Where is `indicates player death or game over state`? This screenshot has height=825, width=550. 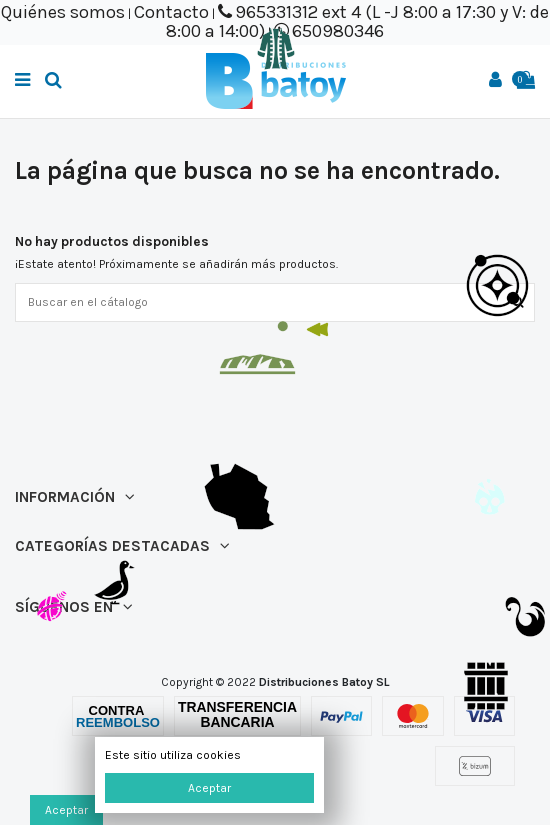
indicates player death or game over state is located at coordinates (489, 497).